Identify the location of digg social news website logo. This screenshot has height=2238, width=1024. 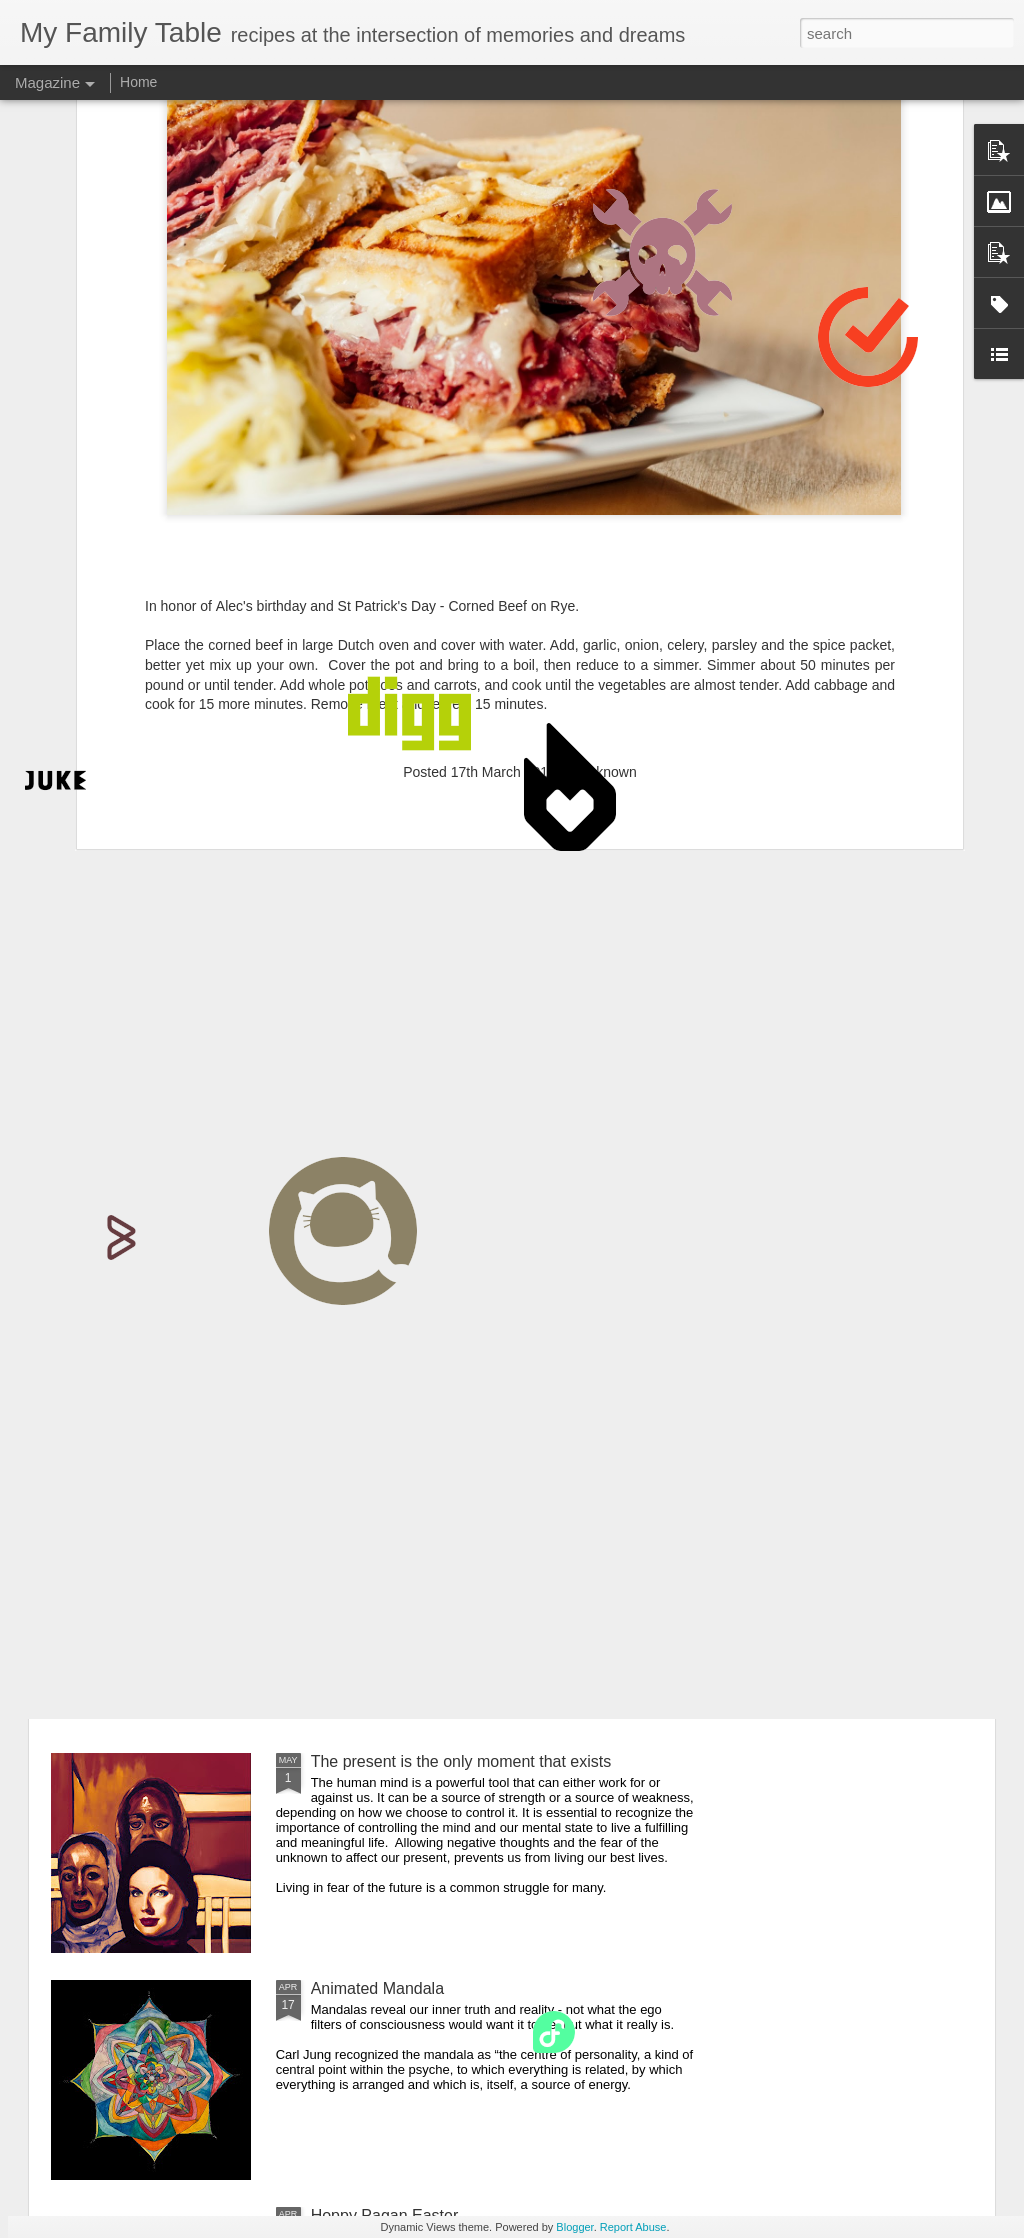
(409, 713).